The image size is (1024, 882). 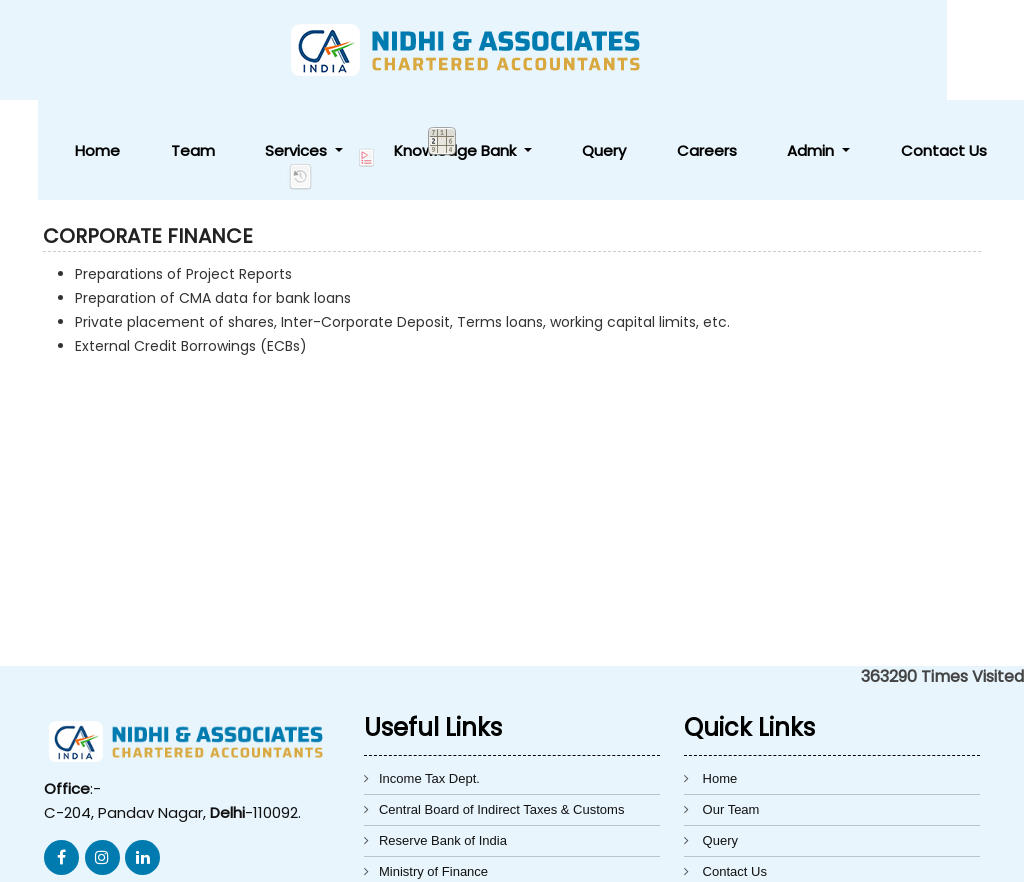 I want to click on a deleted file in the trash, so click(x=300, y=176).